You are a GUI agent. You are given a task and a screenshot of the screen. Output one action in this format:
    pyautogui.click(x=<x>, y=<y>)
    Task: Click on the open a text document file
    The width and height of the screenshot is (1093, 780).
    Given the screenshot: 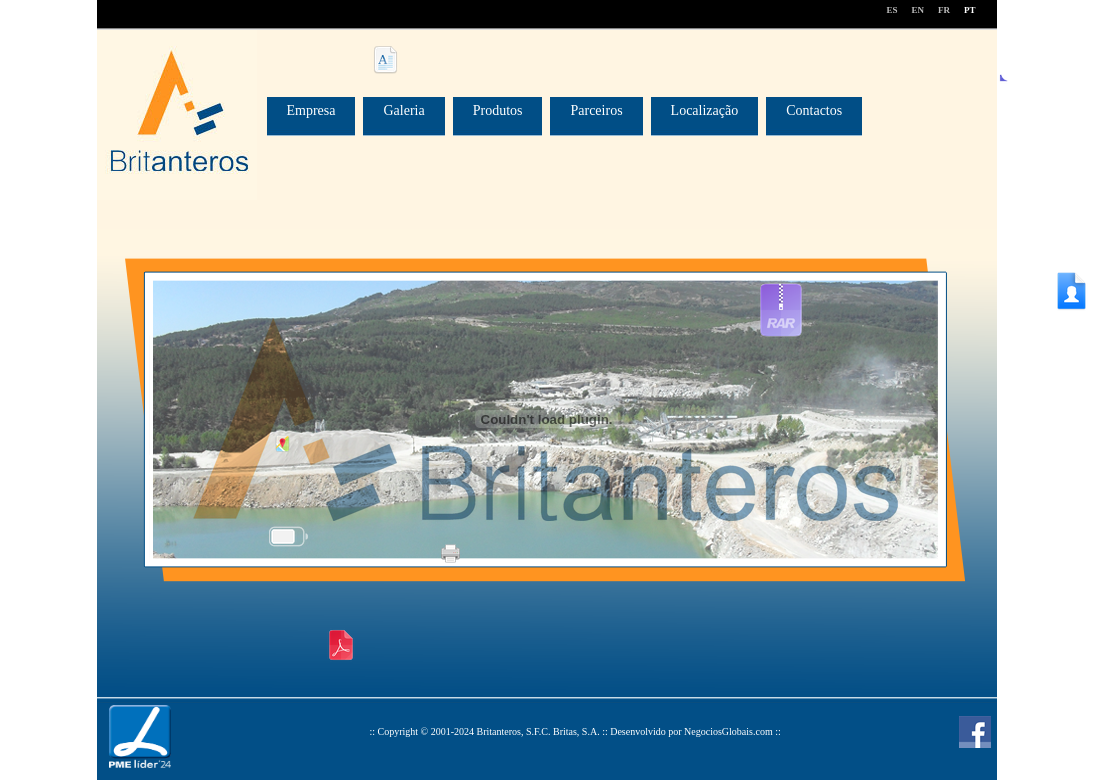 What is the action you would take?
    pyautogui.click(x=385, y=59)
    